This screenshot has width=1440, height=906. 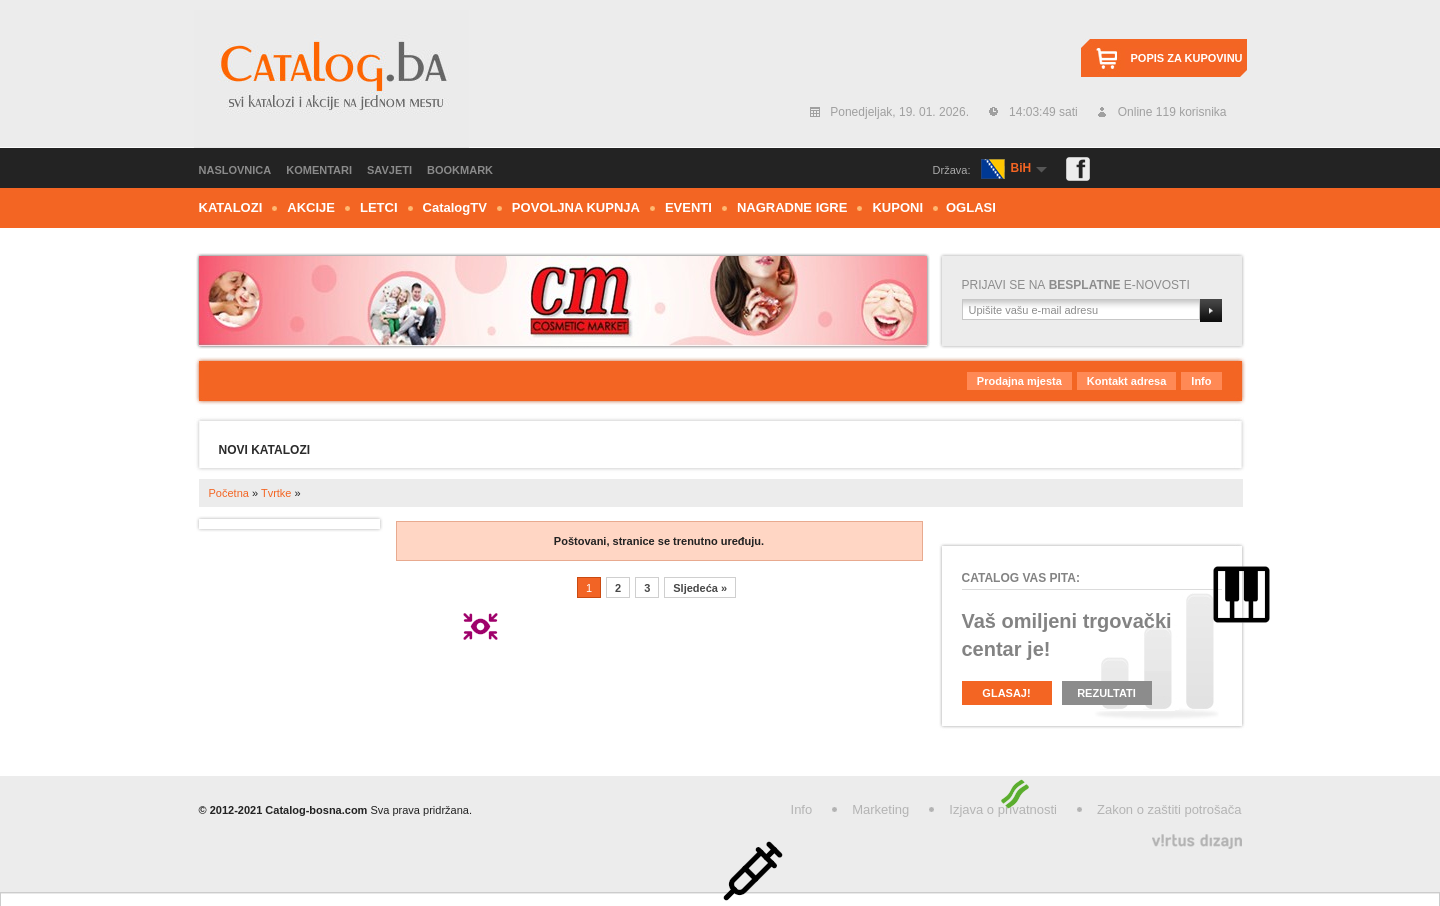 What do you see at coordinates (1015, 794) in the screenshot?
I see `indicates bacon or breakfast food option` at bounding box center [1015, 794].